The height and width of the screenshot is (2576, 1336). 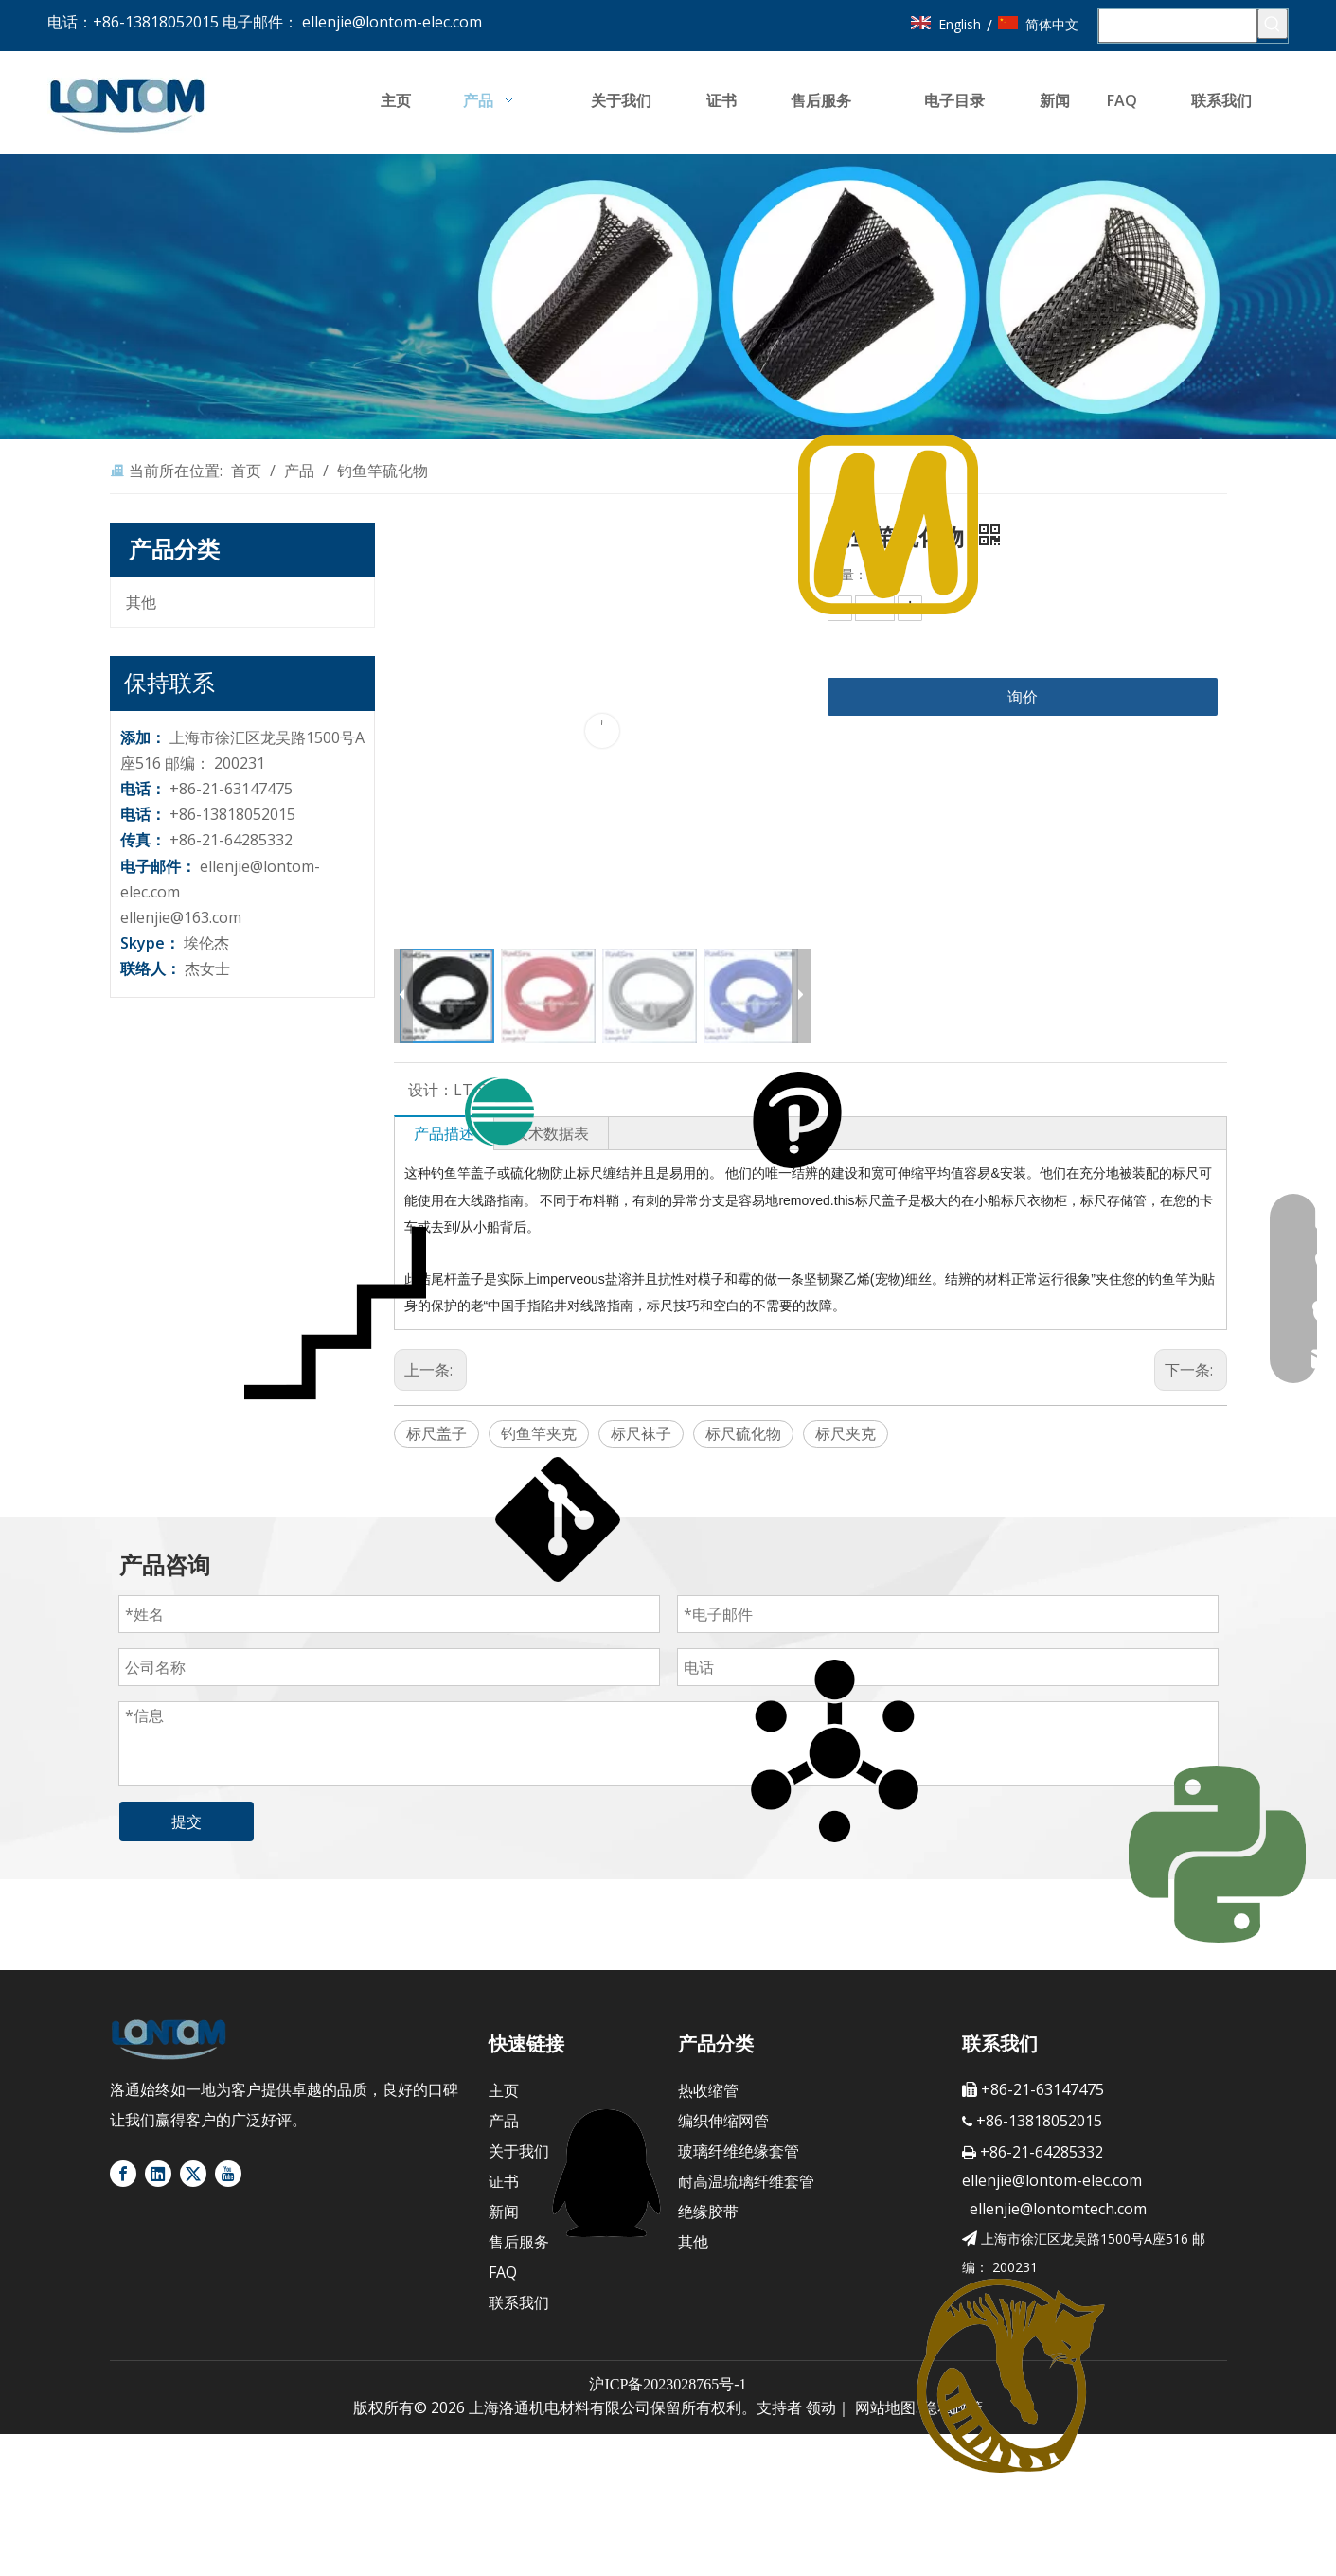 What do you see at coordinates (499, 1111) in the screenshot?
I see `open Eclipse IDE application` at bounding box center [499, 1111].